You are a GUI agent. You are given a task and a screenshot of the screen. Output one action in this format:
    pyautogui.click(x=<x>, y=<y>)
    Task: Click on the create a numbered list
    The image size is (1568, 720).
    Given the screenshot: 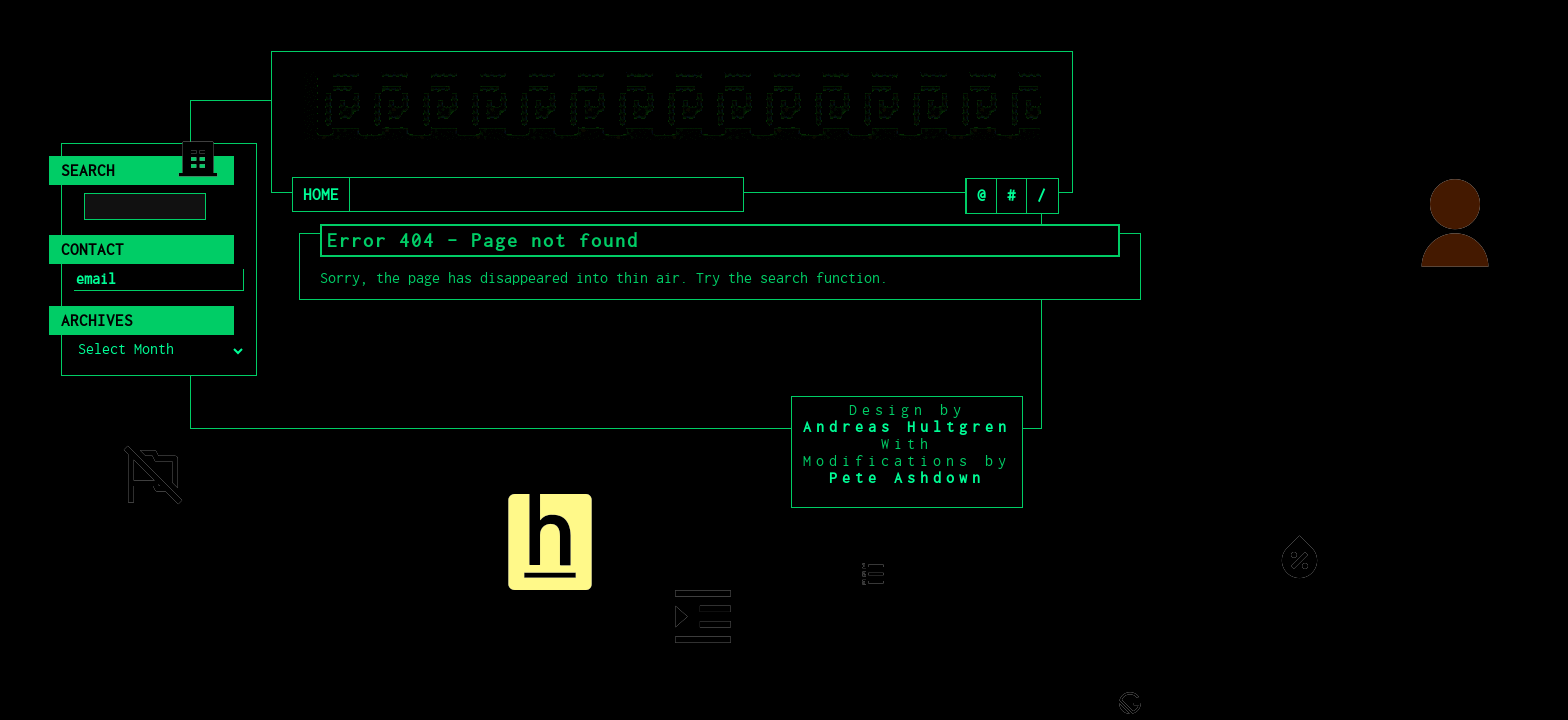 What is the action you would take?
    pyautogui.click(x=873, y=574)
    